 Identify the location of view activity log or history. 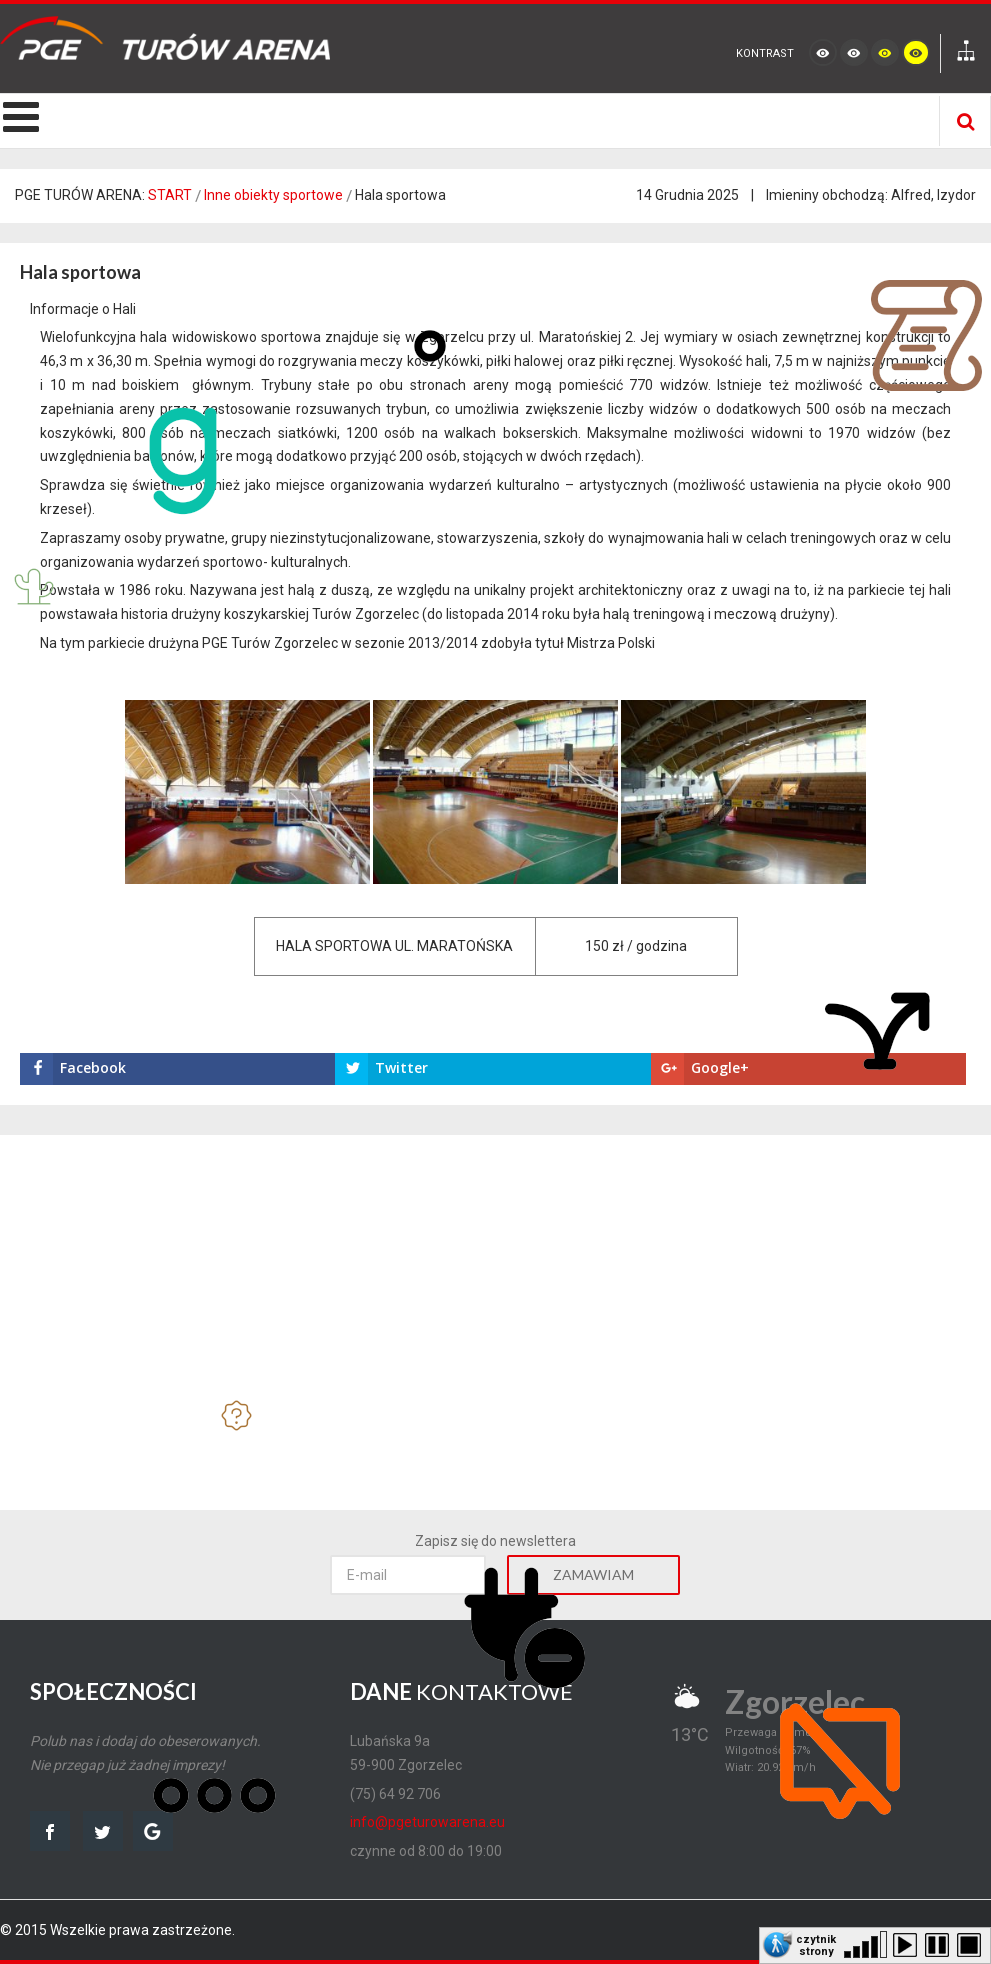
(926, 335).